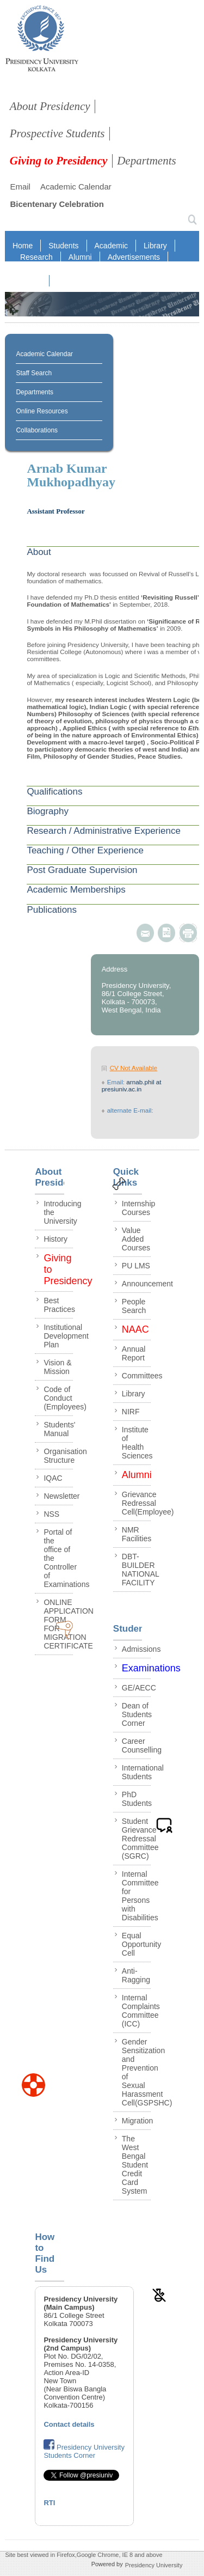  Describe the element at coordinates (65, 1629) in the screenshot. I see `access hair styling or beauty tools` at that location.